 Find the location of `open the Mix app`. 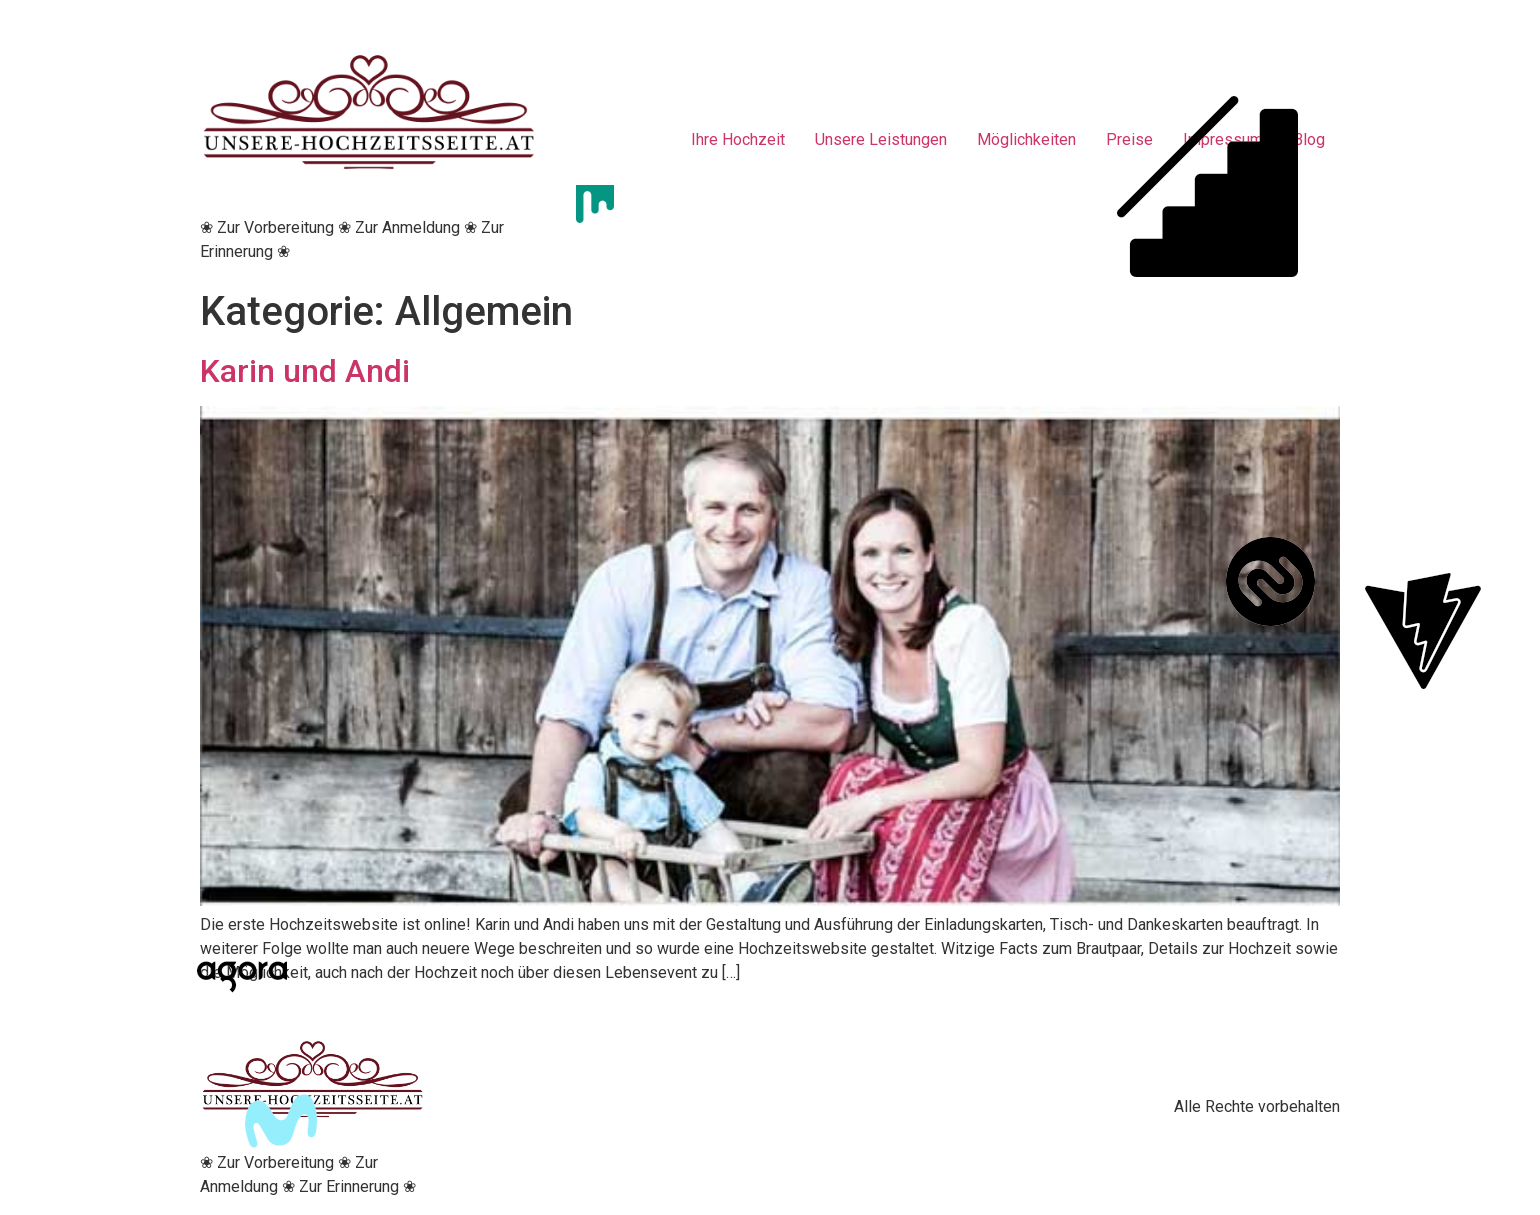

open the Mix app is located at coordinates (595, 204).